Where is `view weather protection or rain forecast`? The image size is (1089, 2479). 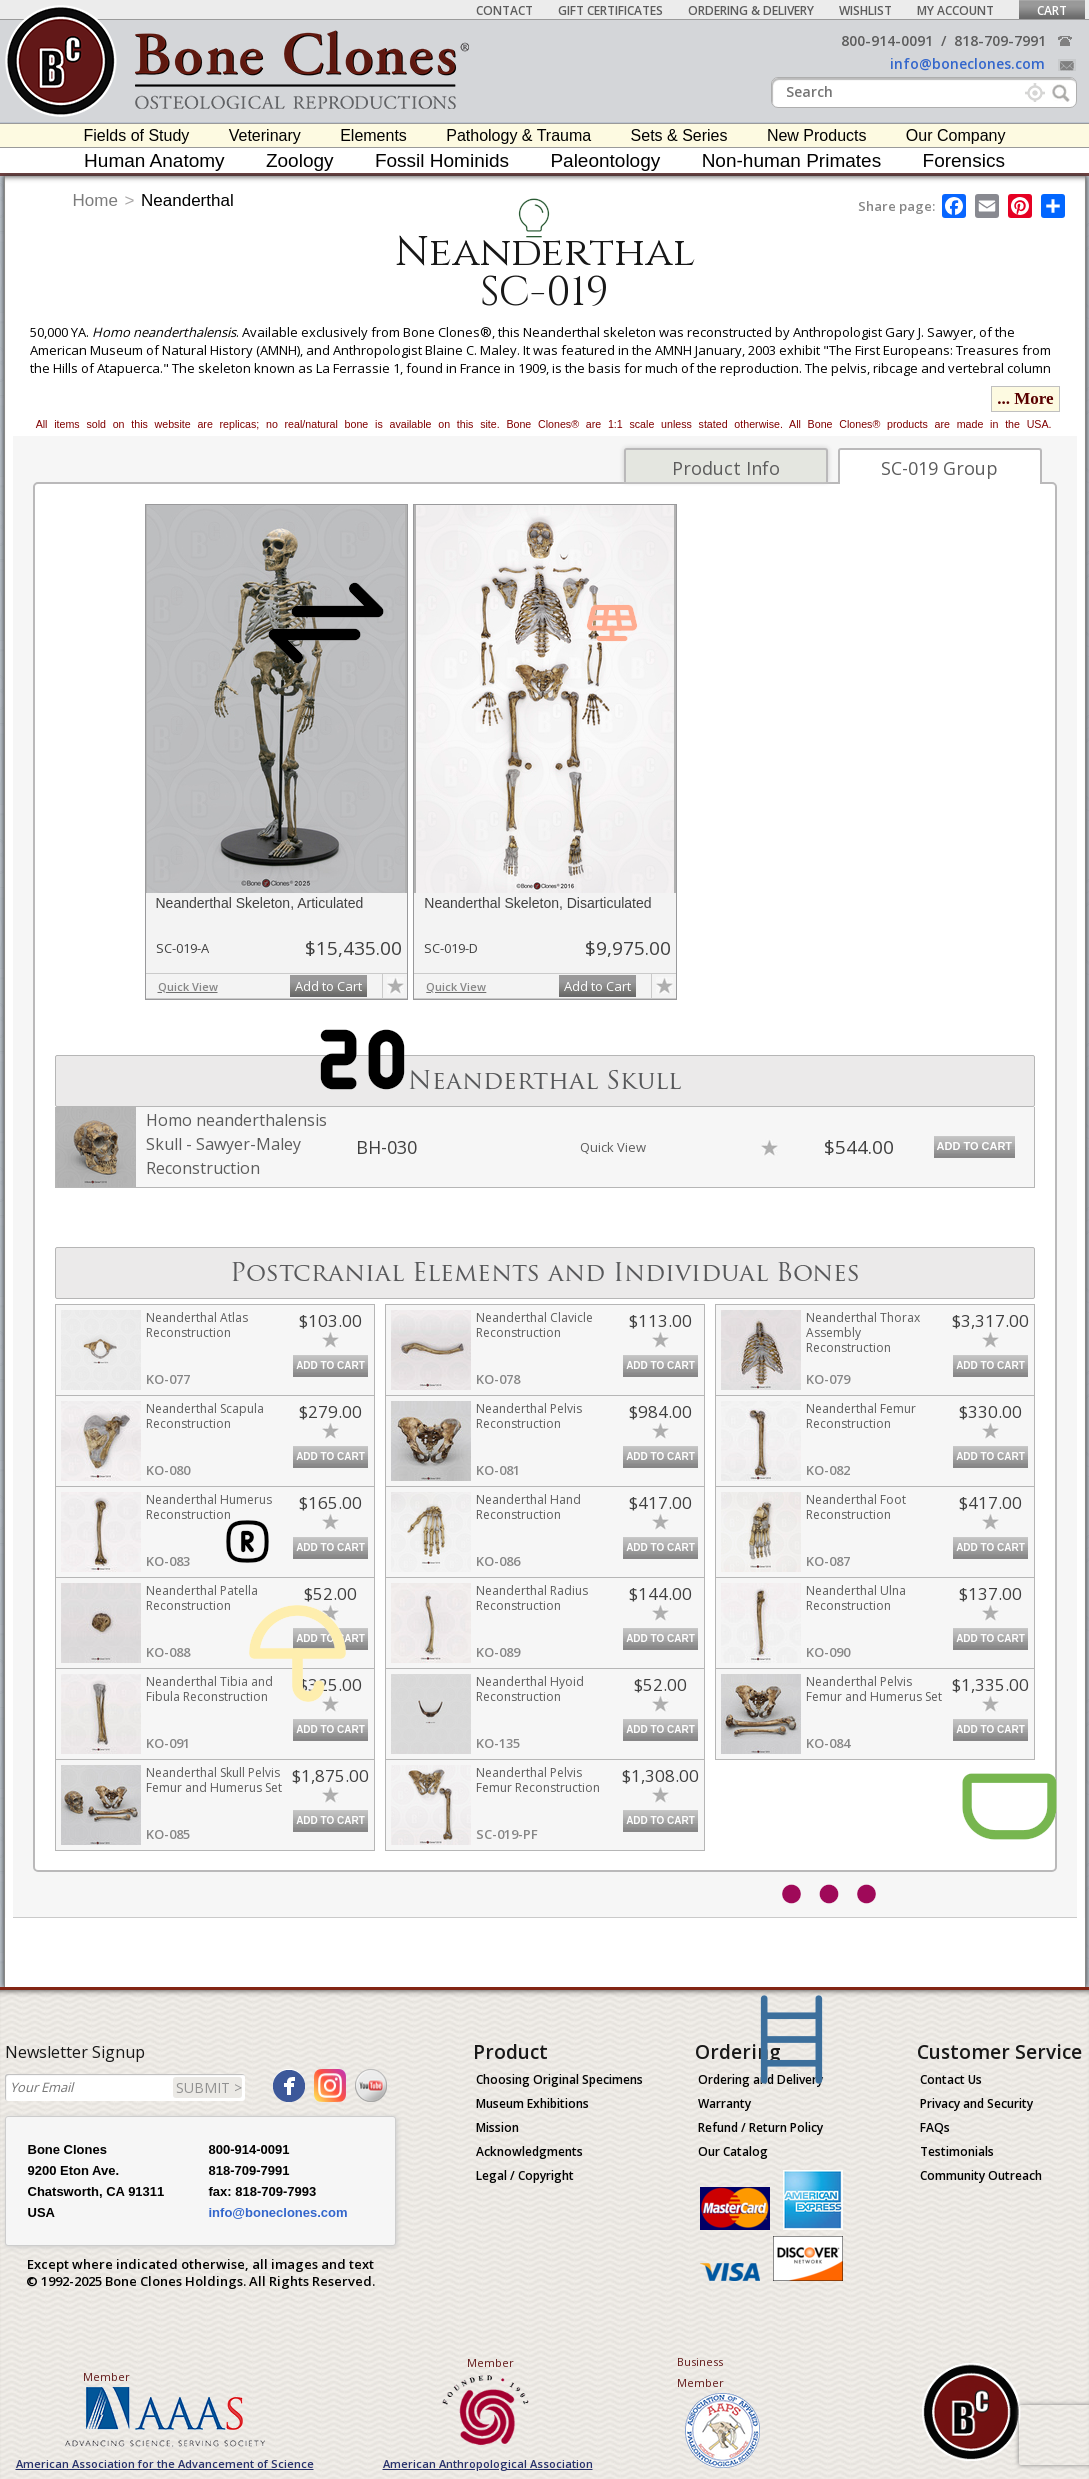 view weather protection or rain forecast is located at coordinates (297, 1653).